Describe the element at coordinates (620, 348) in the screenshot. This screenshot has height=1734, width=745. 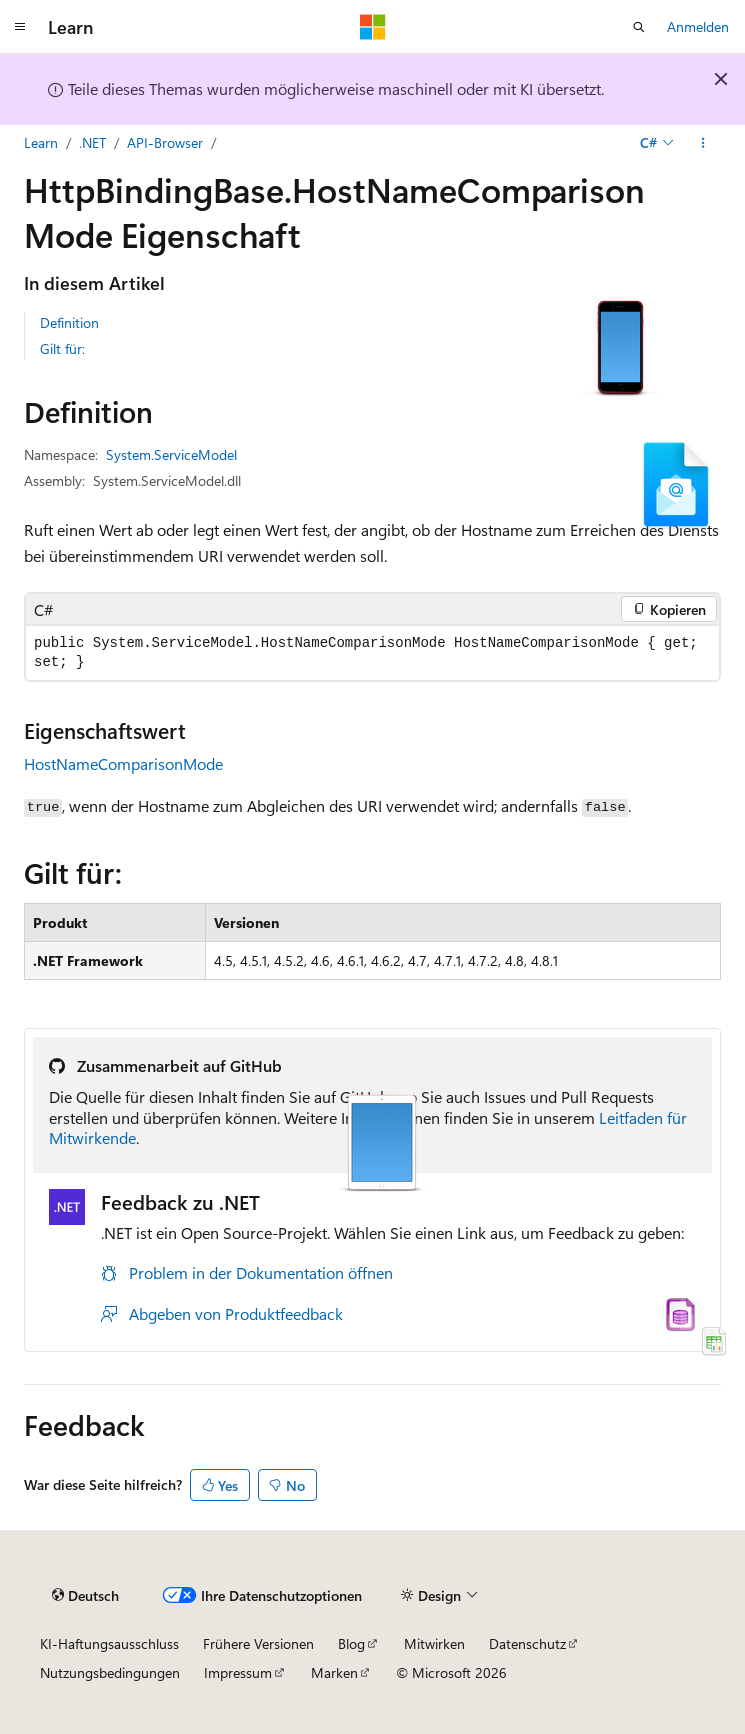
I see `iPhone 8 Plus device icon in red/product red color` at that location.